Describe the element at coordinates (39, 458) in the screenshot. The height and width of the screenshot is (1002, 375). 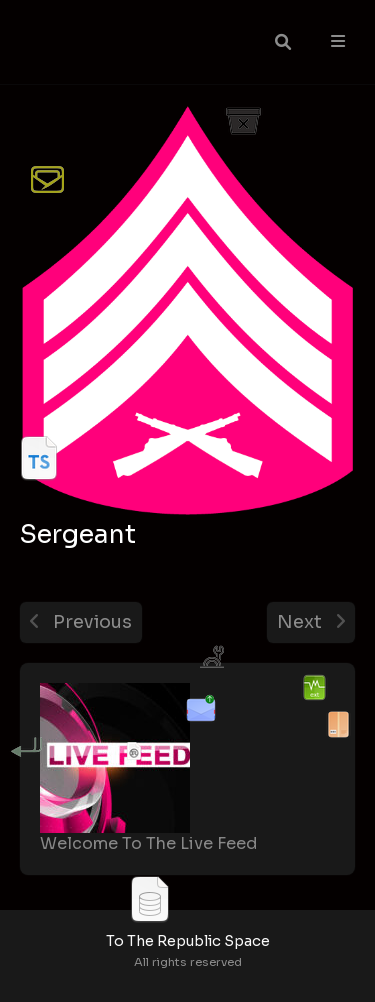
I see `a typescript source code file` at that location.